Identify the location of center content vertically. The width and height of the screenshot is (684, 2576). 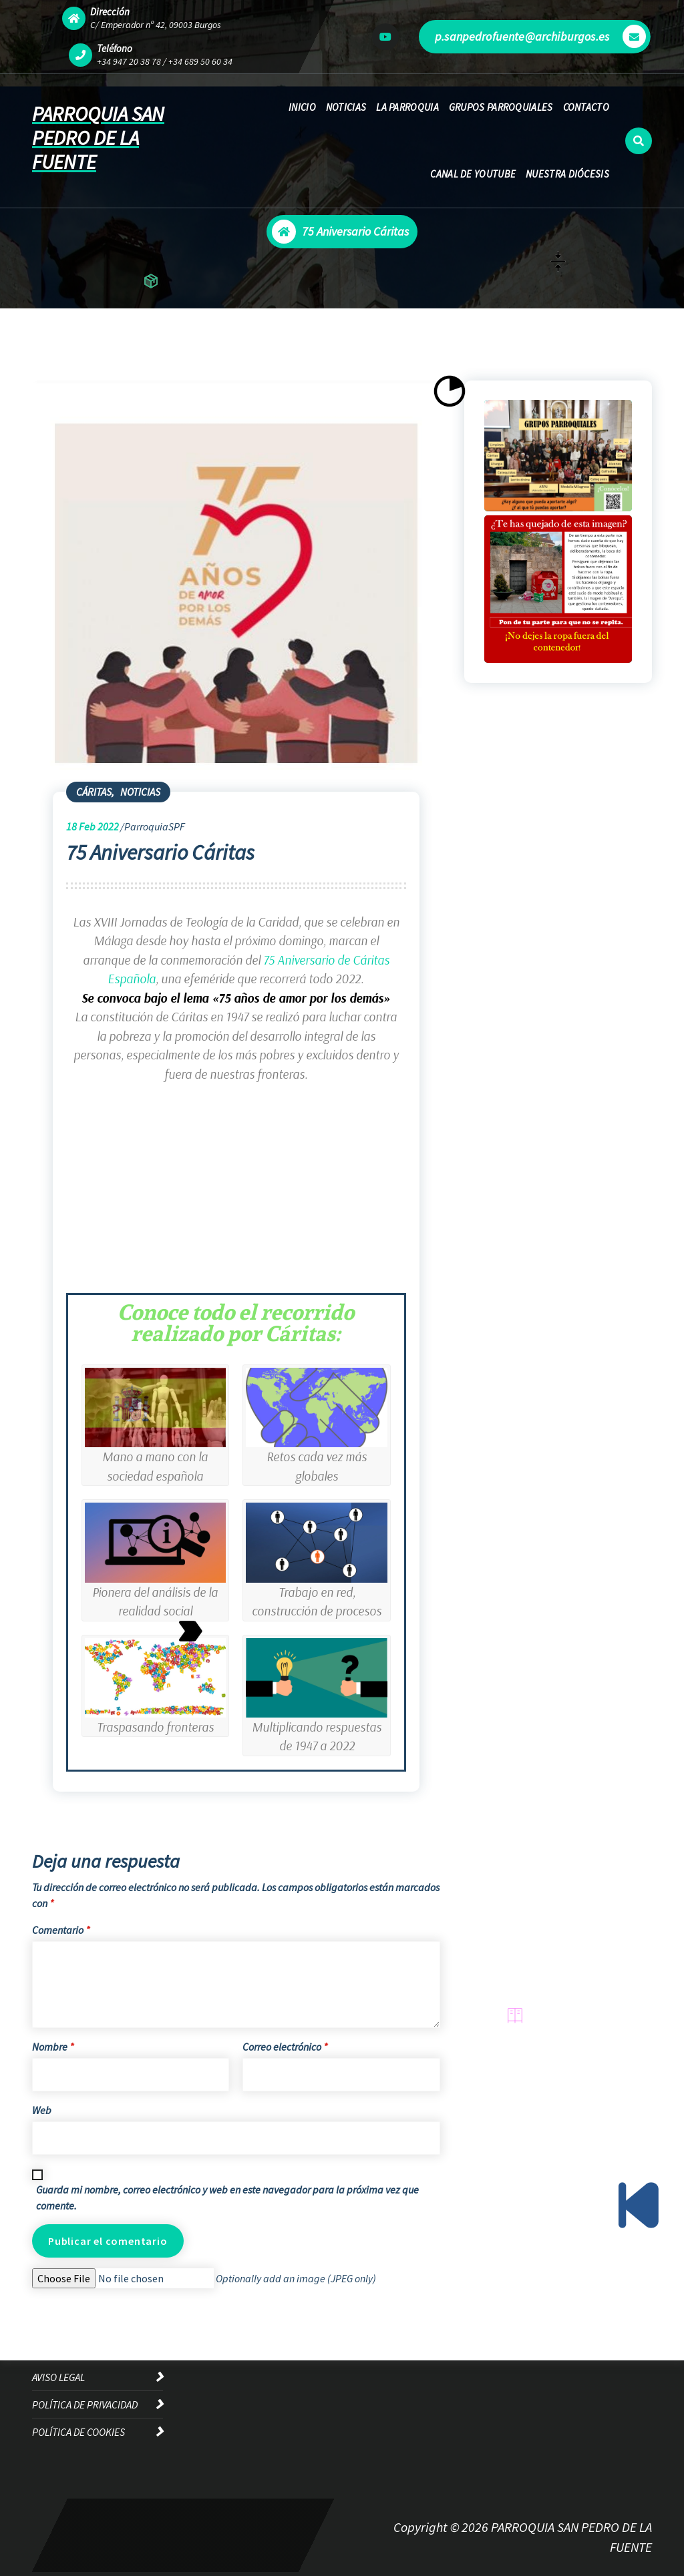
(558, 261).